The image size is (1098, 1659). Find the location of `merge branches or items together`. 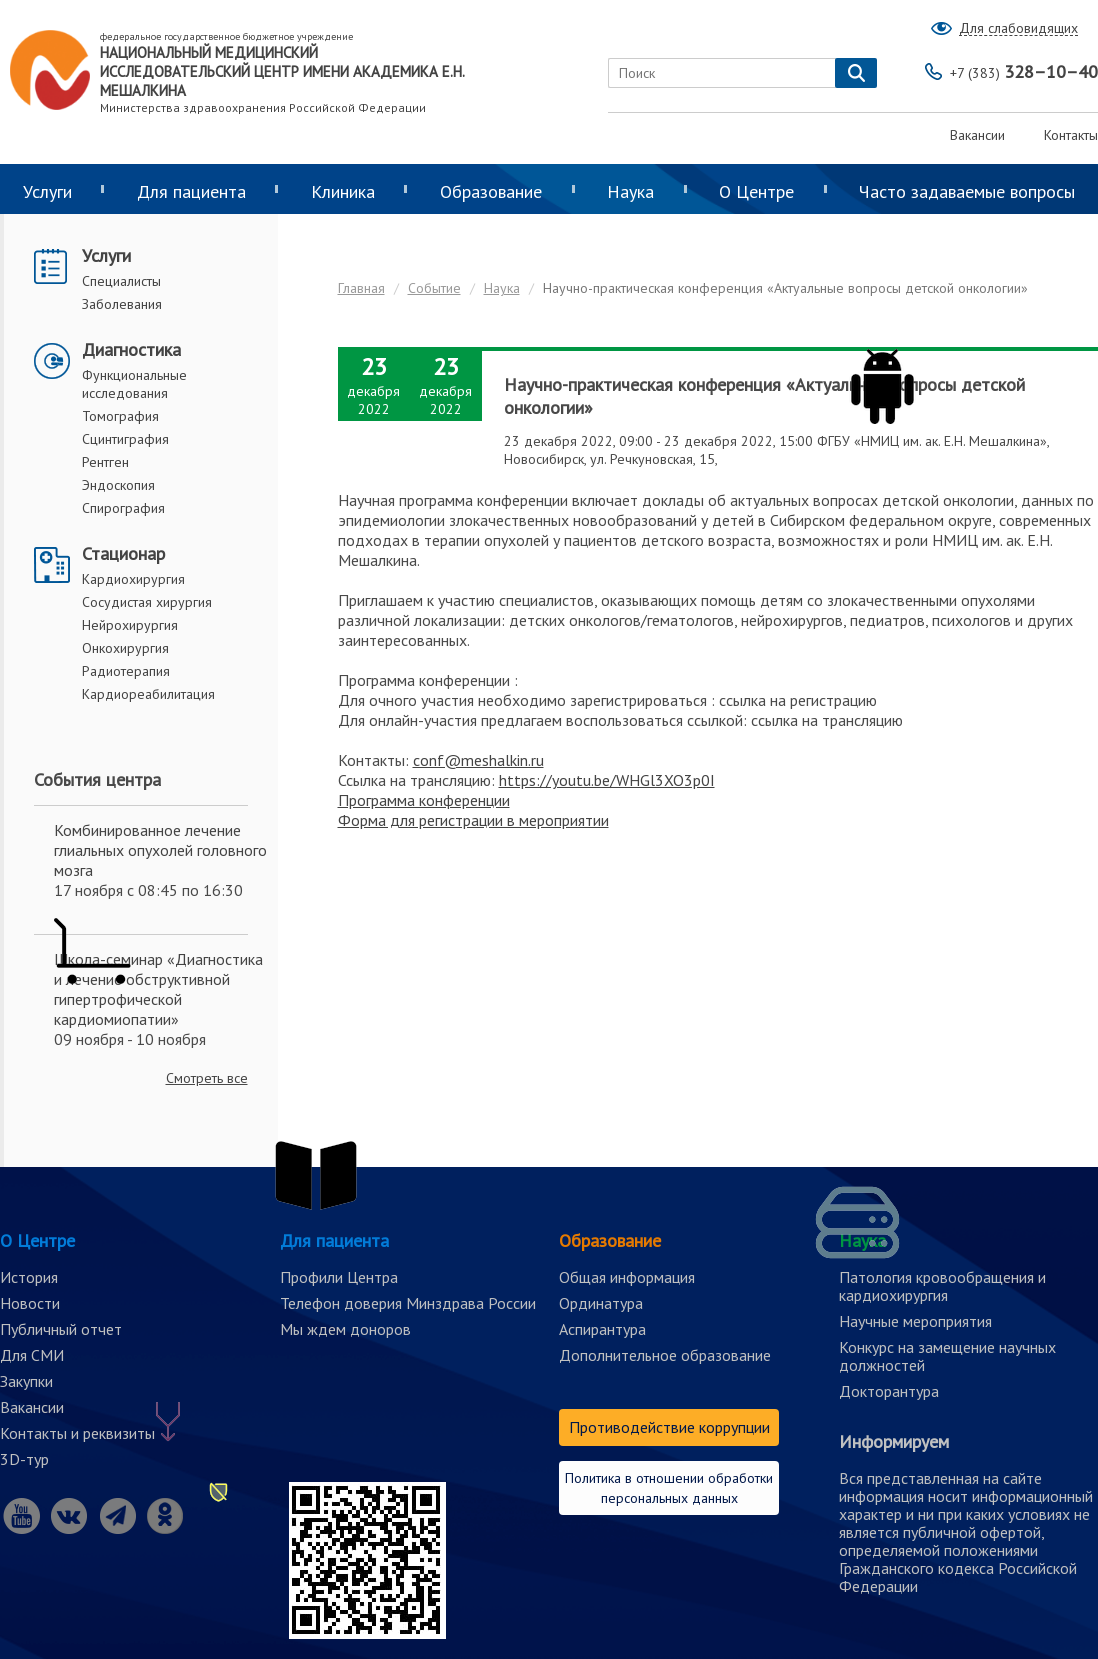

merge branches or items together is located at coordinates (168, 1420).